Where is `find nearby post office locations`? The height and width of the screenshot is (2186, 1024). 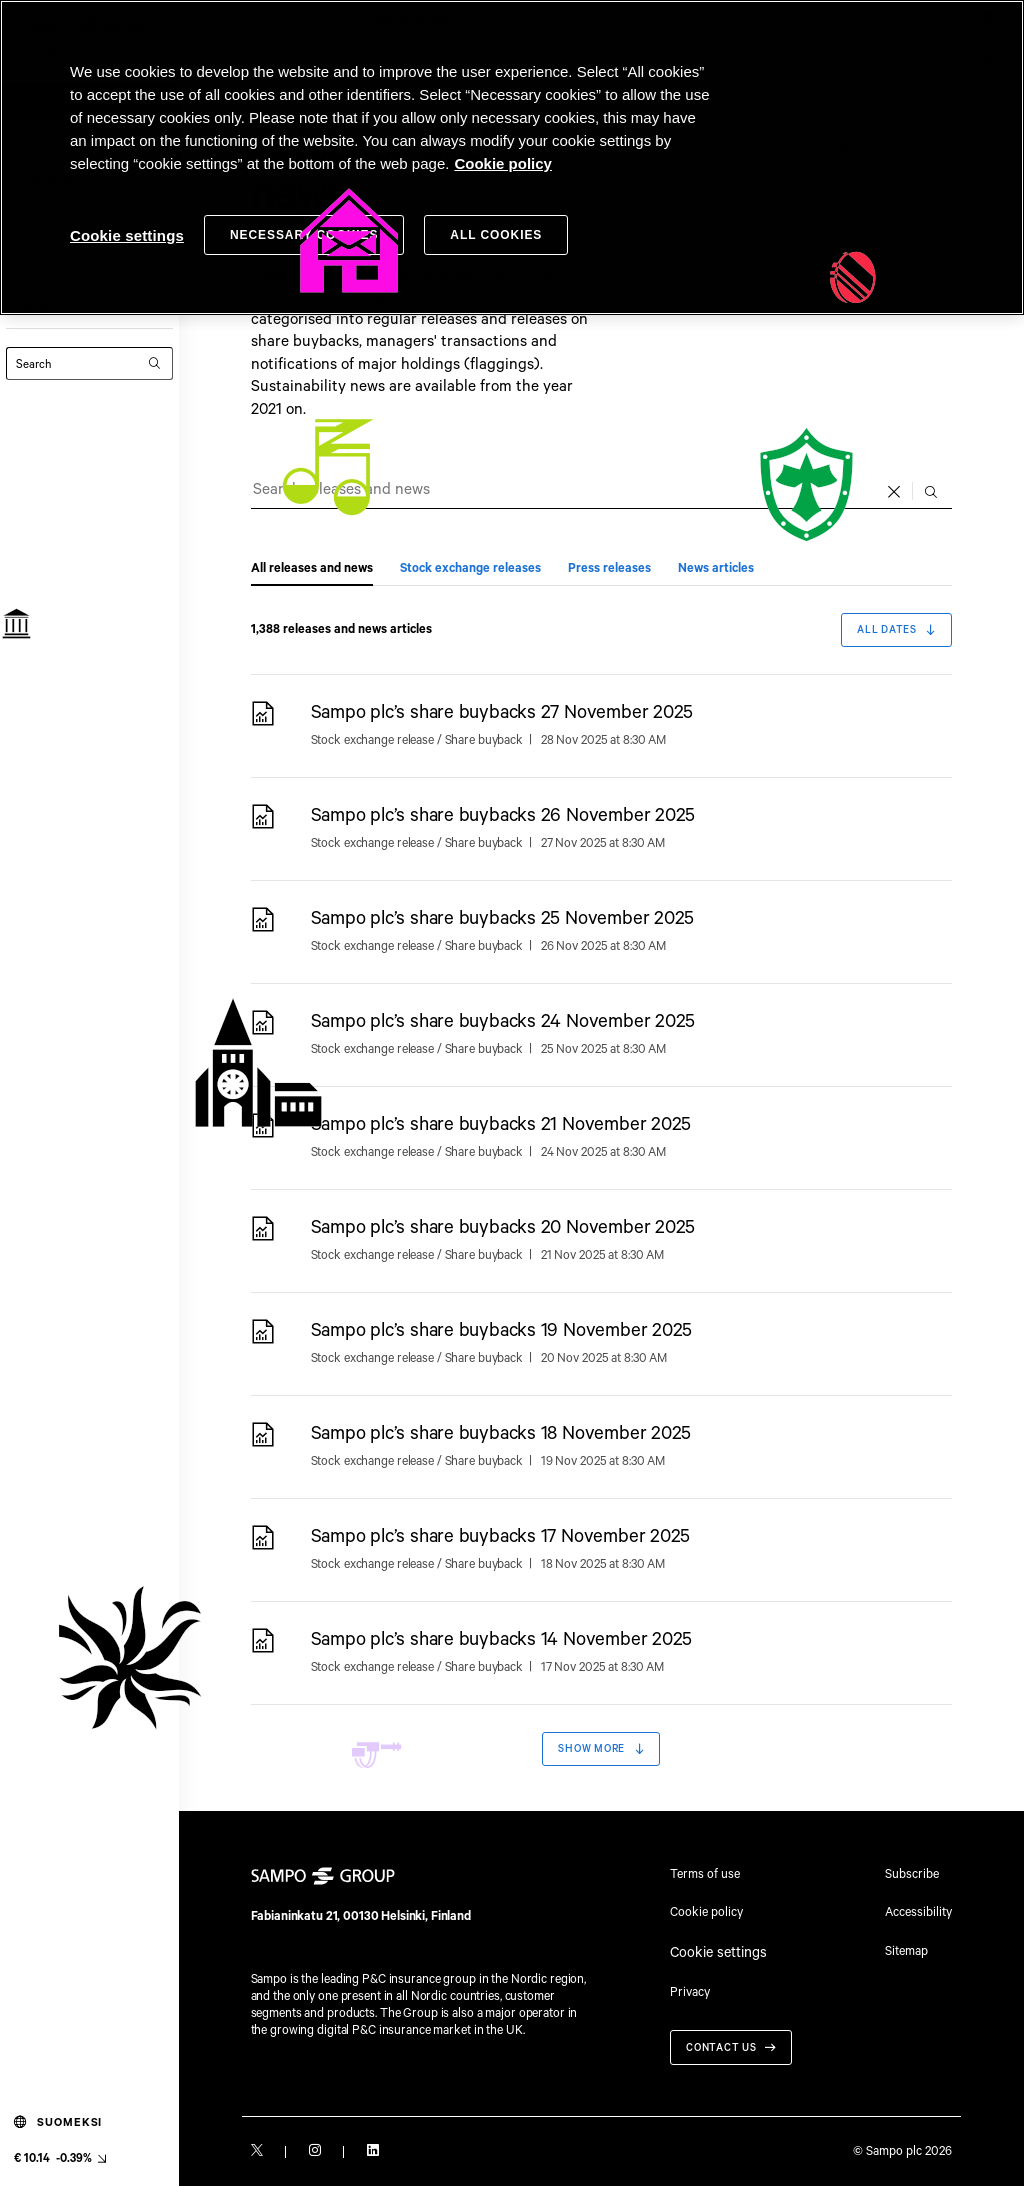
find nearby post office locations is located at coordinates (349, 240).